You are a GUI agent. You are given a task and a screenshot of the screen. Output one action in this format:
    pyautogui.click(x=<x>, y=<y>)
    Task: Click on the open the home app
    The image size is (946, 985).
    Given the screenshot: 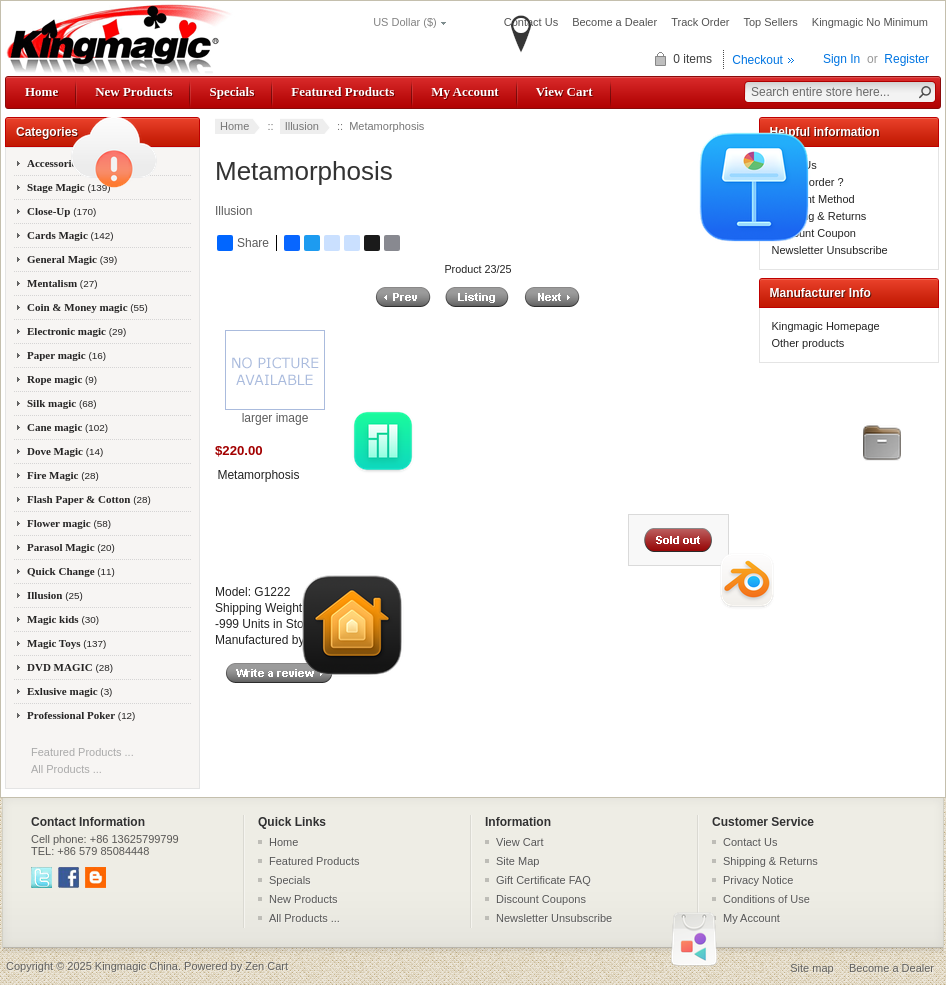 What is the action you would take?
    pyautogui.click(x=352, y=625)
    